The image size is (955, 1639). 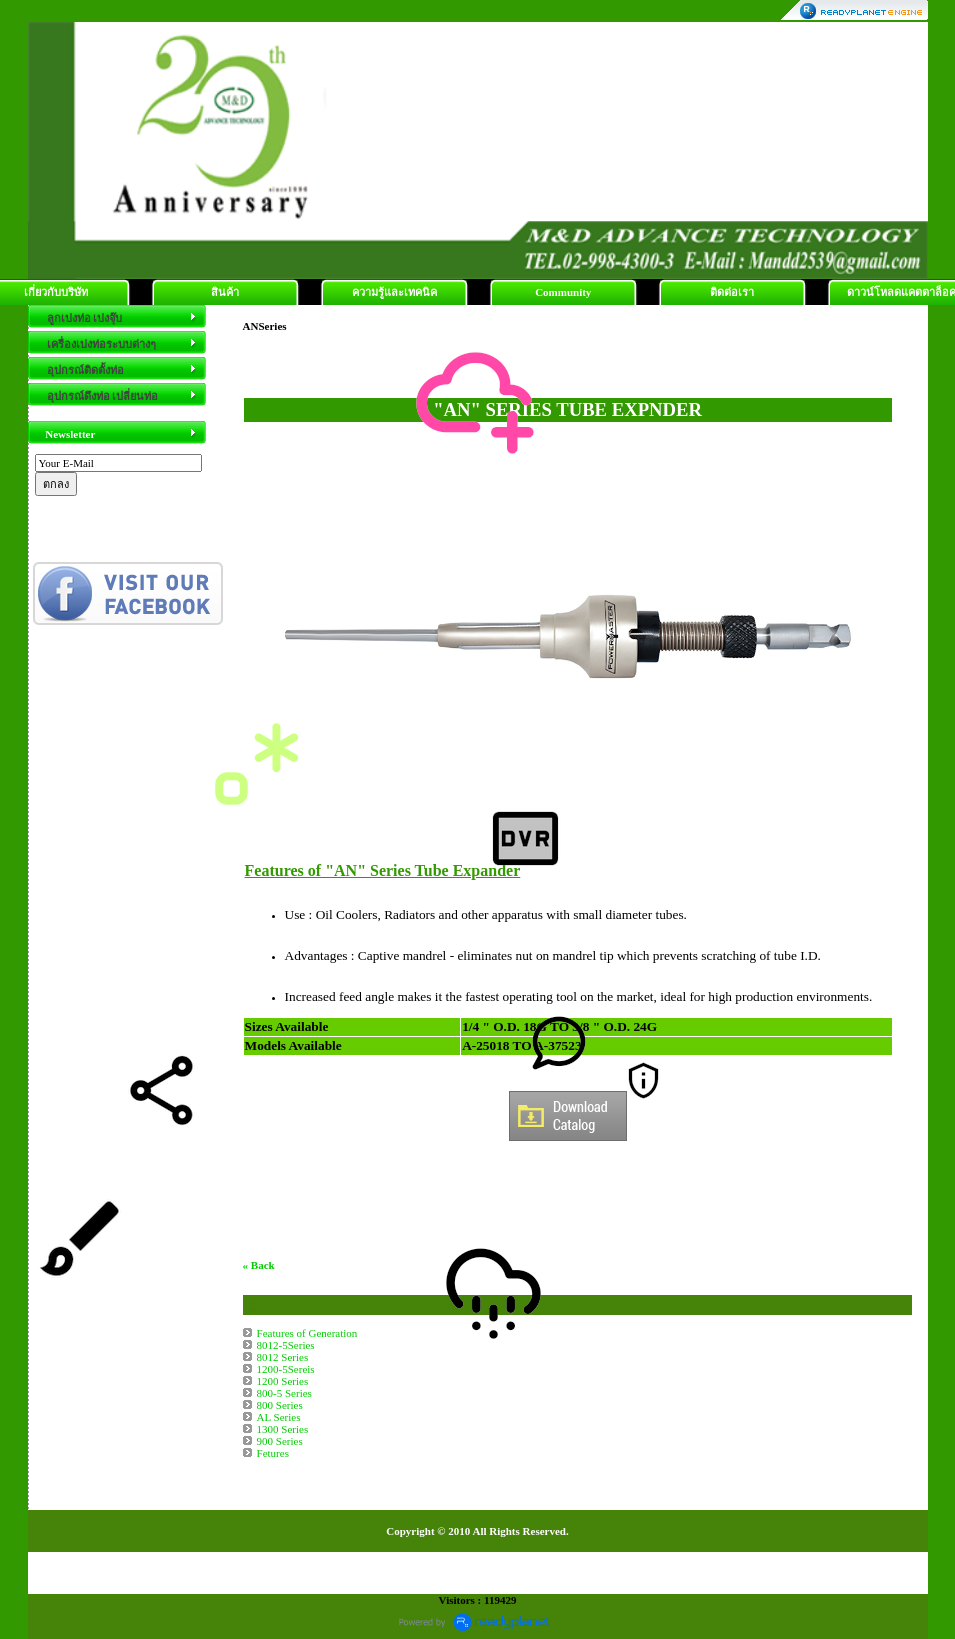 I want to click on indicates hail weather conditions, so click(x=493, y=1291).